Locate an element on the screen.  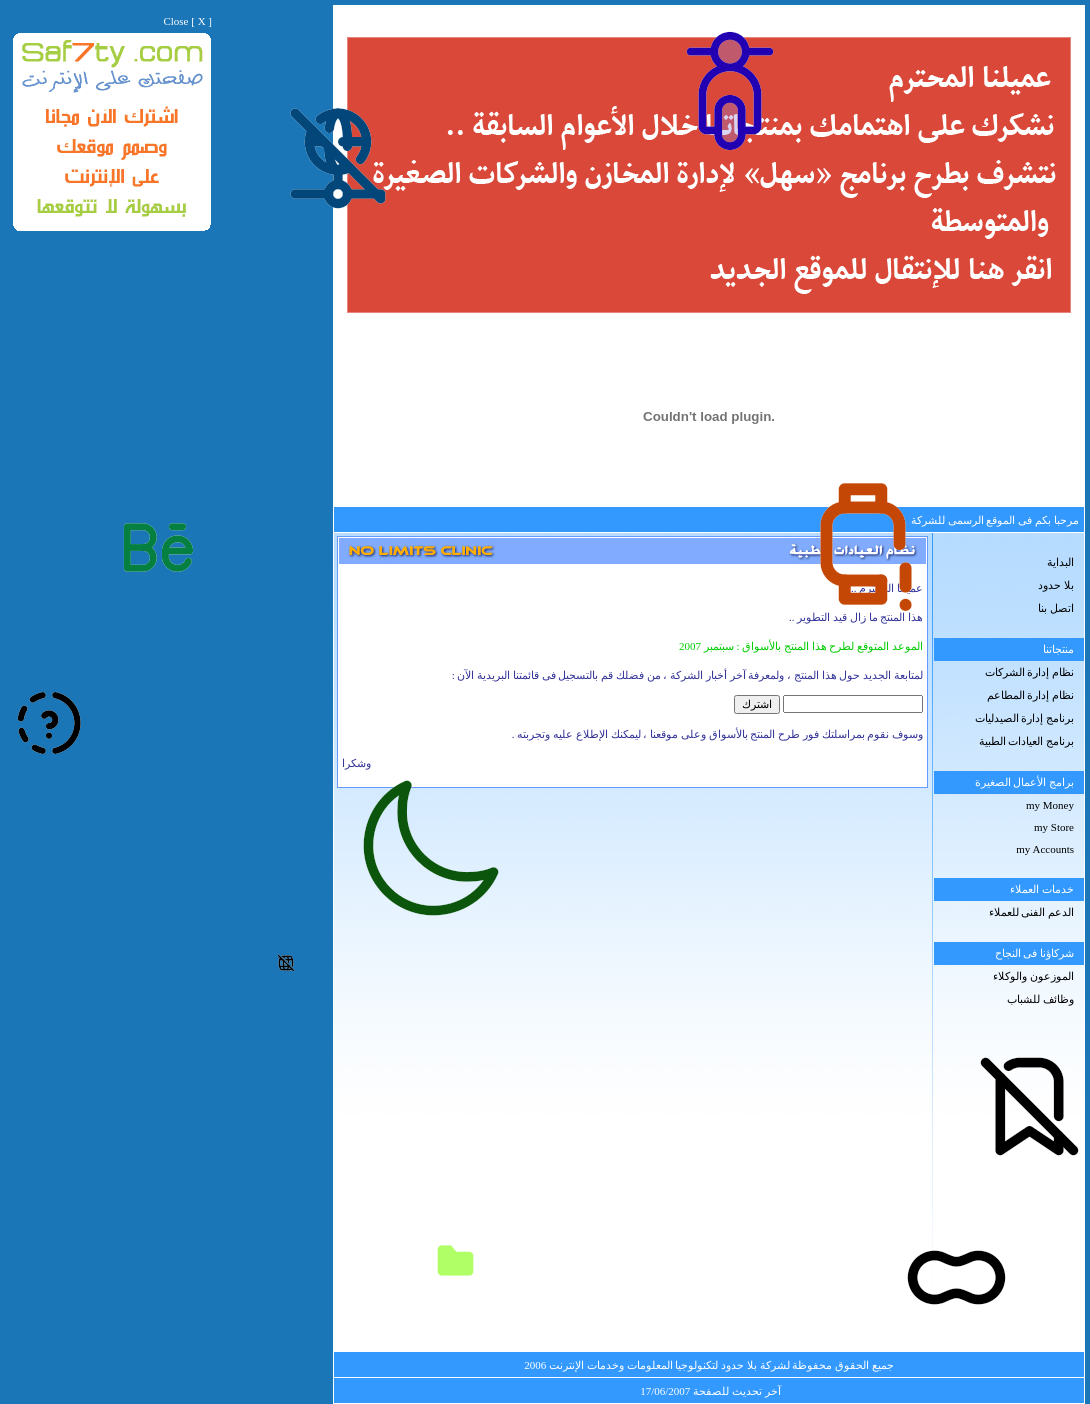
network connection unavailable is located at coordinates (338, 156).